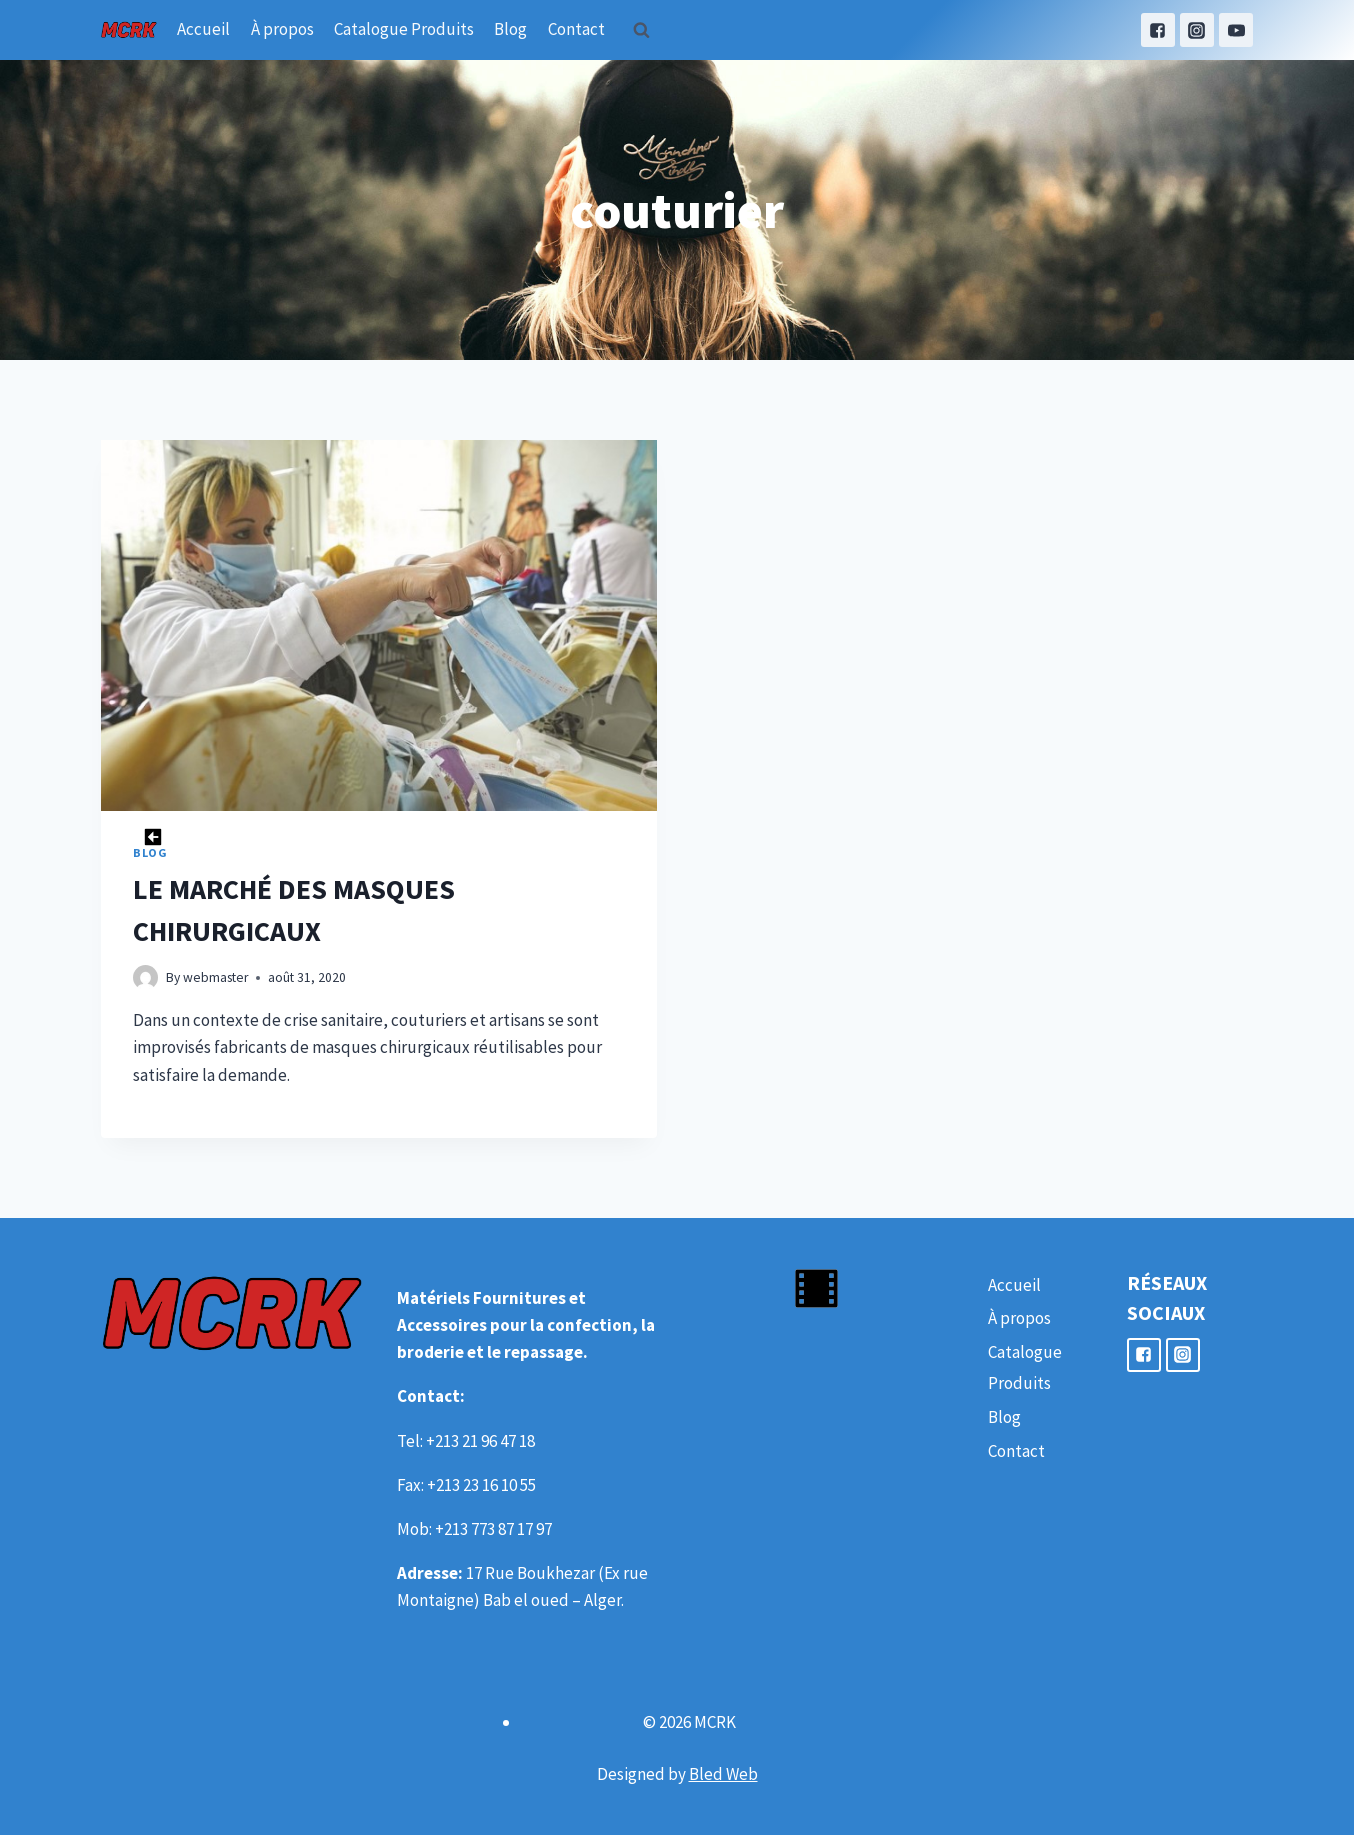 This screenshot has width=1354, height=1835. I want to click on go back to the previous screen, so click(153, 837).